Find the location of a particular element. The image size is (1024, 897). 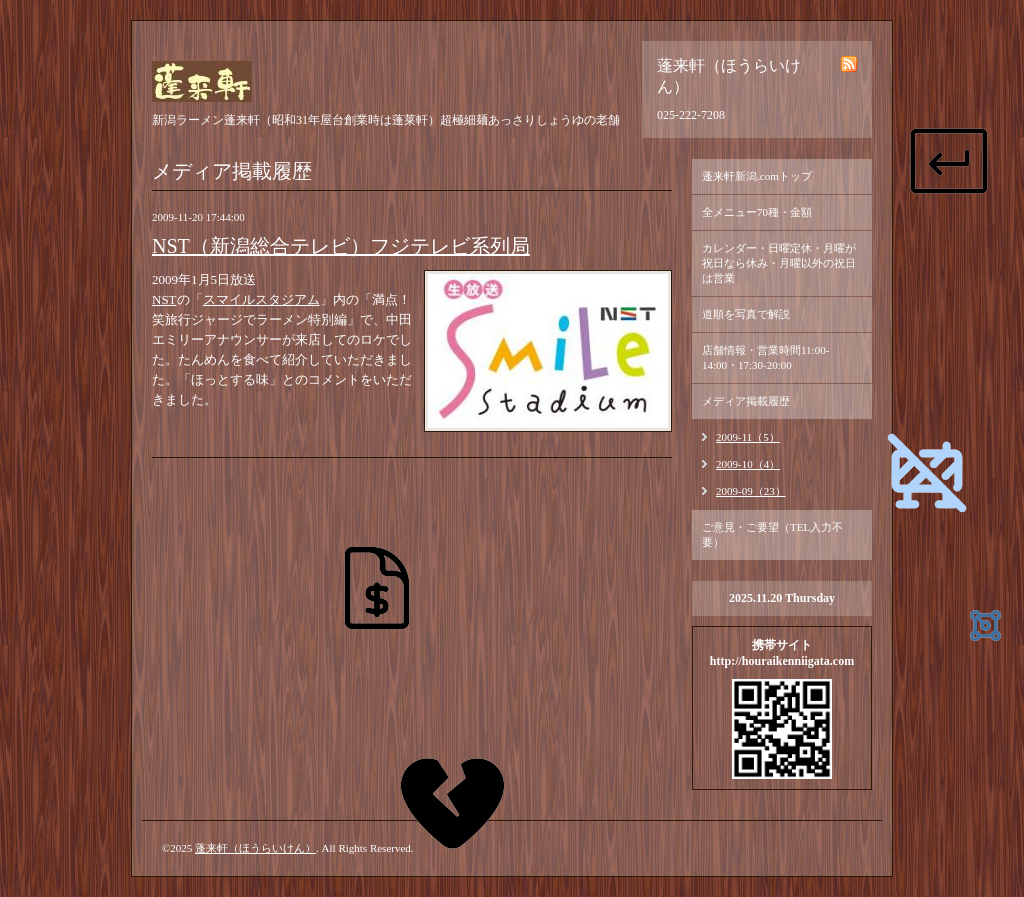

view complex network topology is located at coordinates (985, 625).